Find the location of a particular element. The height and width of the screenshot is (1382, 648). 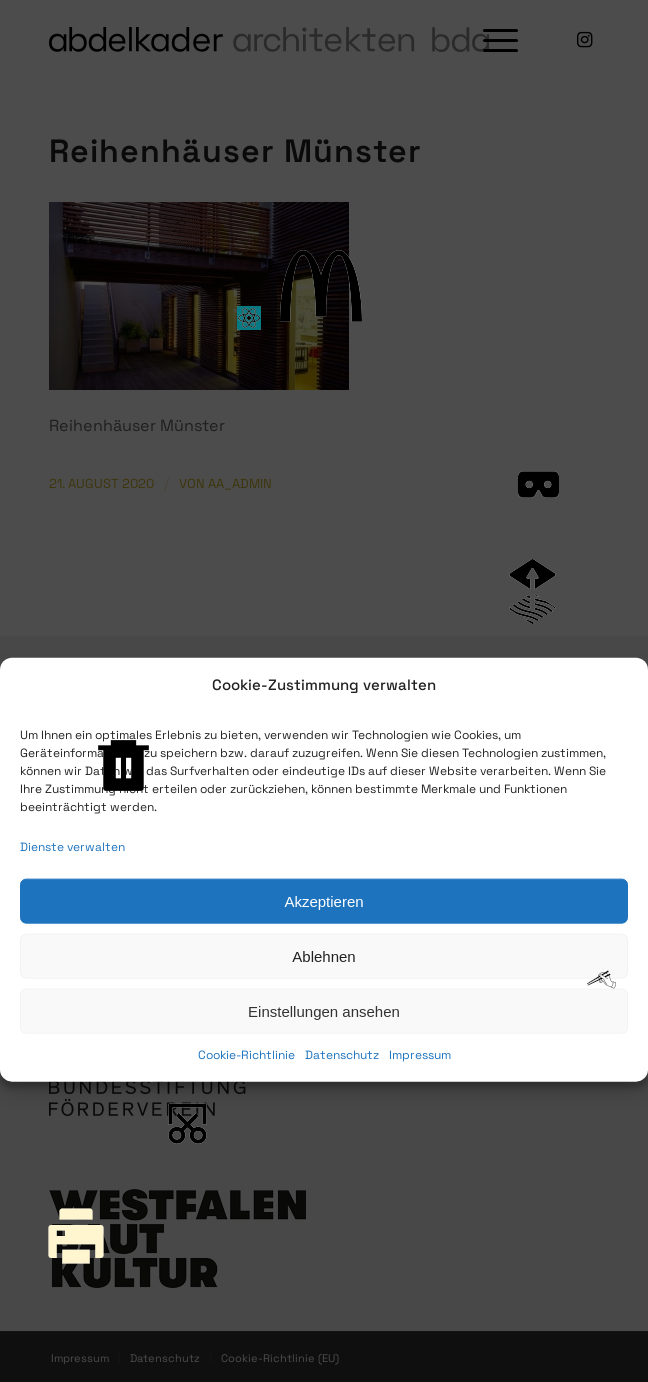

flux brand logo is located at coordinates (532, 591).